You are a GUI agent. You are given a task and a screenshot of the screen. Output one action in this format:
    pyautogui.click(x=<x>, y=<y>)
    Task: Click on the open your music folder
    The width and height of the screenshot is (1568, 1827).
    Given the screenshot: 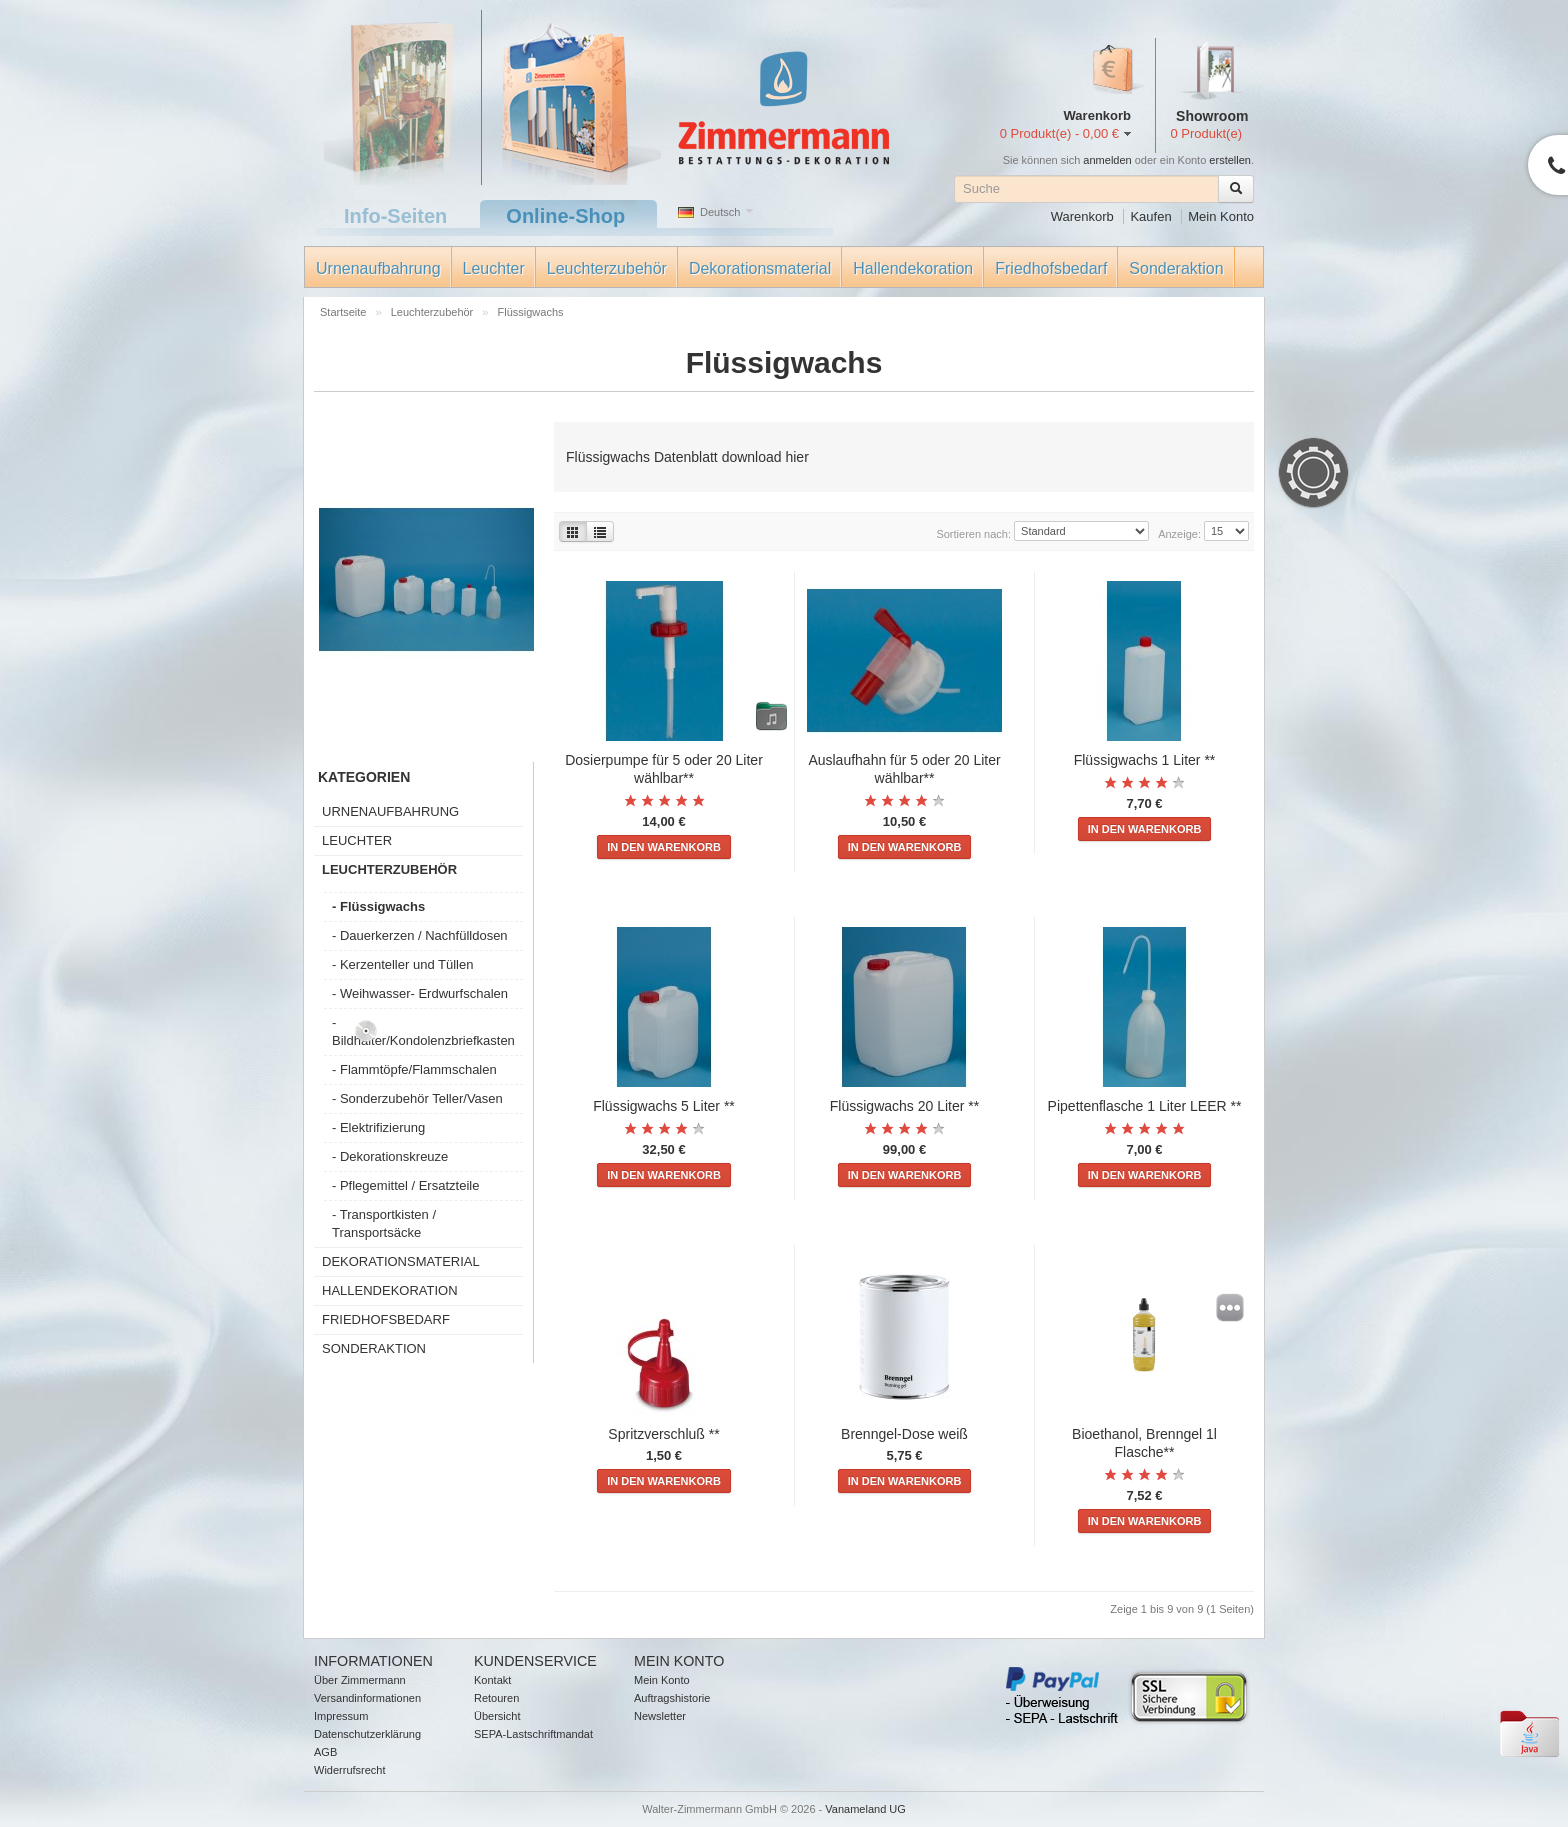 What is the action you would take?
    pyautogui.click(x=771, y=715)
    